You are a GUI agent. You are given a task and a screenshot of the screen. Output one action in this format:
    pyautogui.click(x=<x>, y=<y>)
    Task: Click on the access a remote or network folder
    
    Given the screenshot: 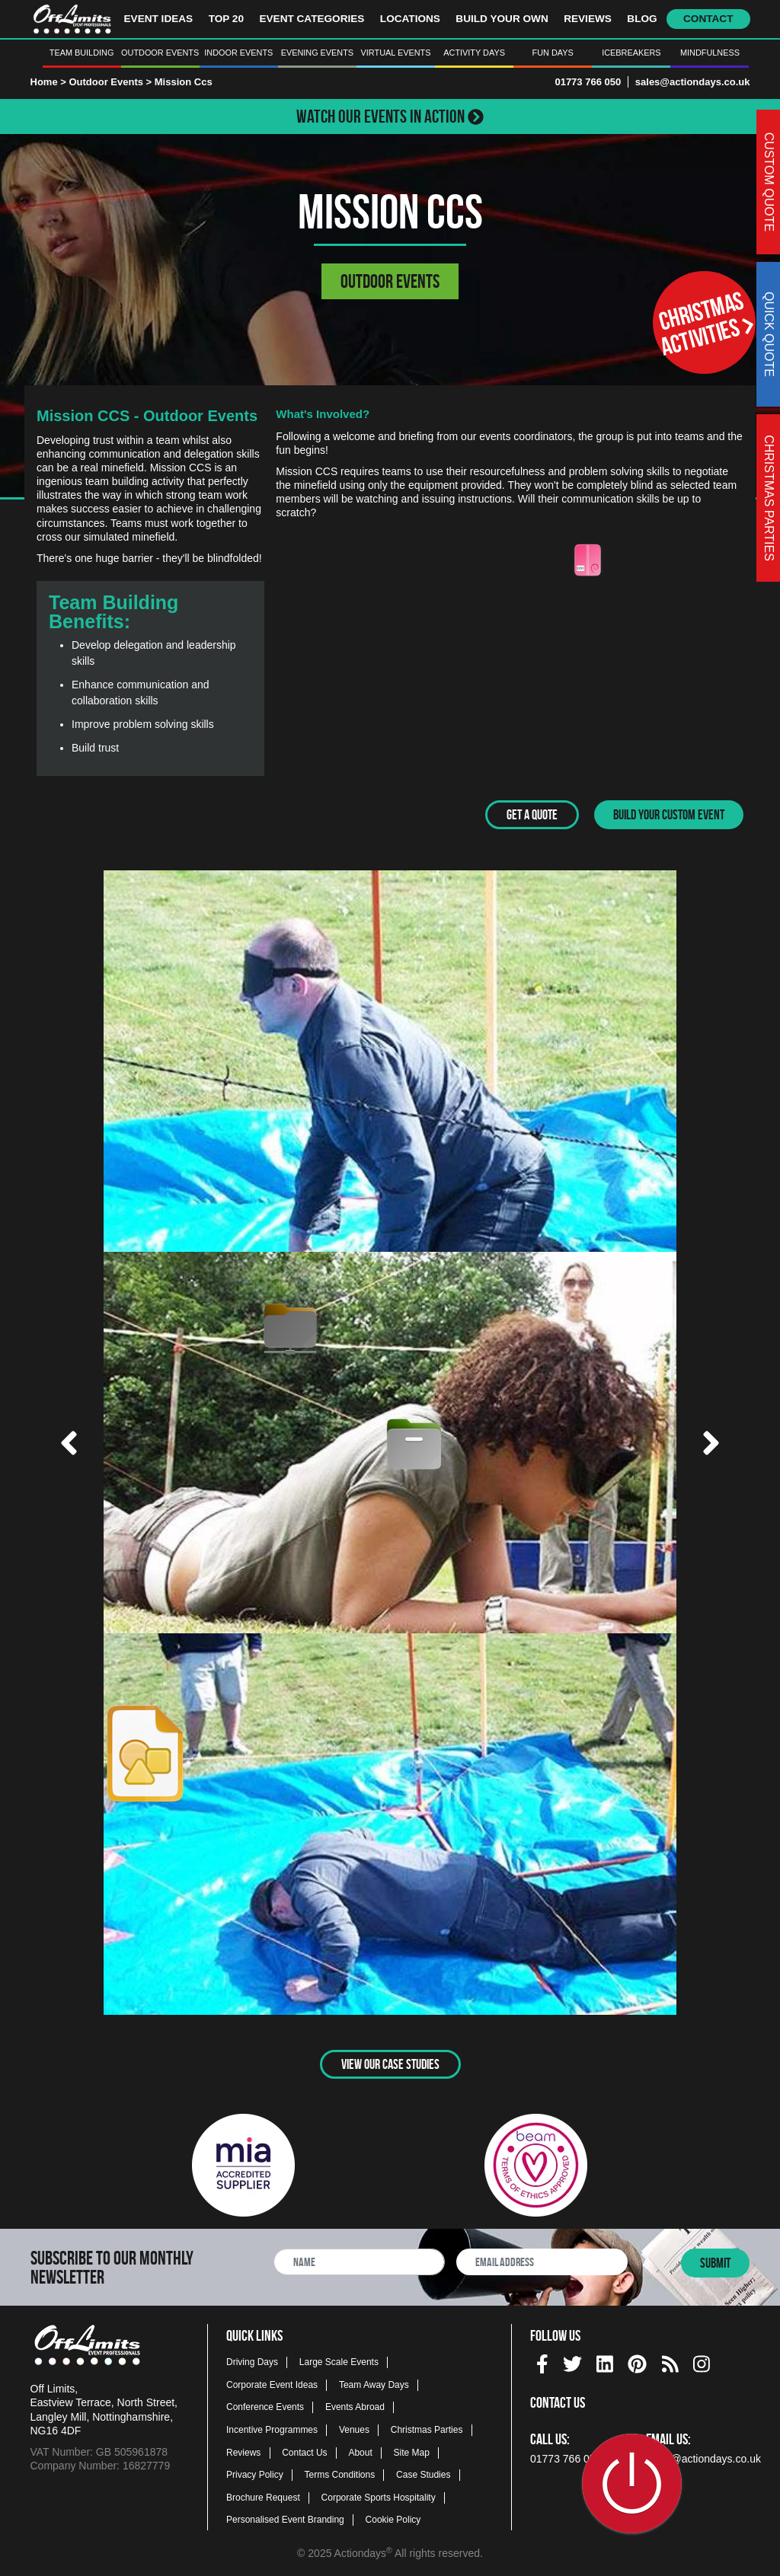 What is the action you would take?
    pyautogui.click(x=290, y=1328)
    